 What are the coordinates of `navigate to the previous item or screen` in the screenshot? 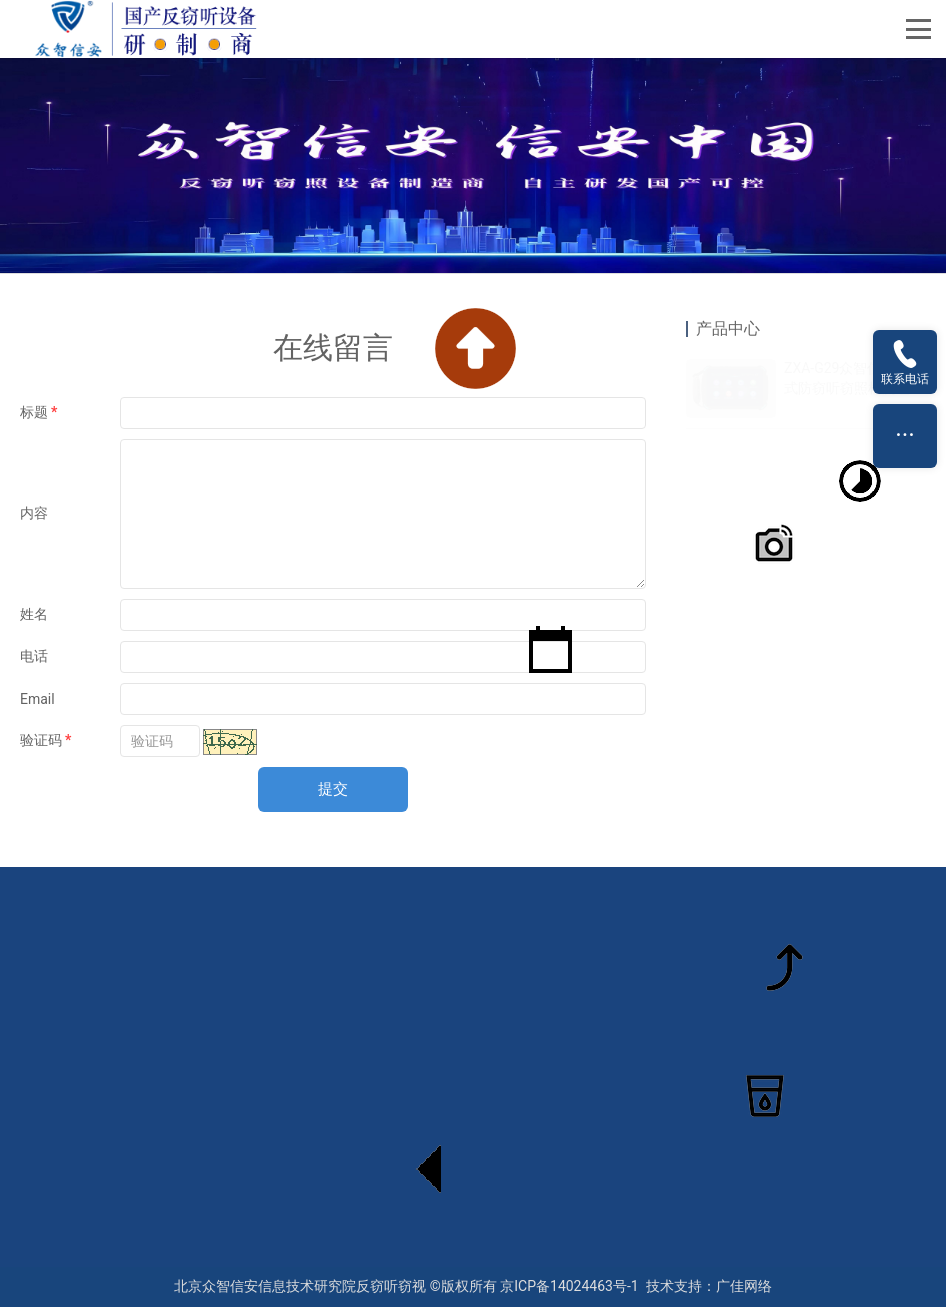 It's located at (431, 1169).